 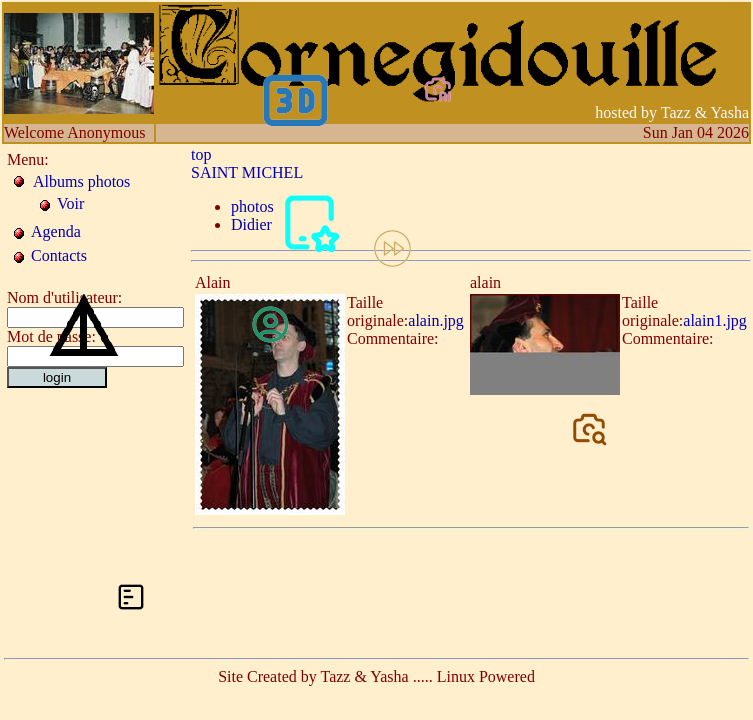 What do you see at coordinates (270, 324) in the screenshot?
I see `view your profile` at bounding box center [270, 324].